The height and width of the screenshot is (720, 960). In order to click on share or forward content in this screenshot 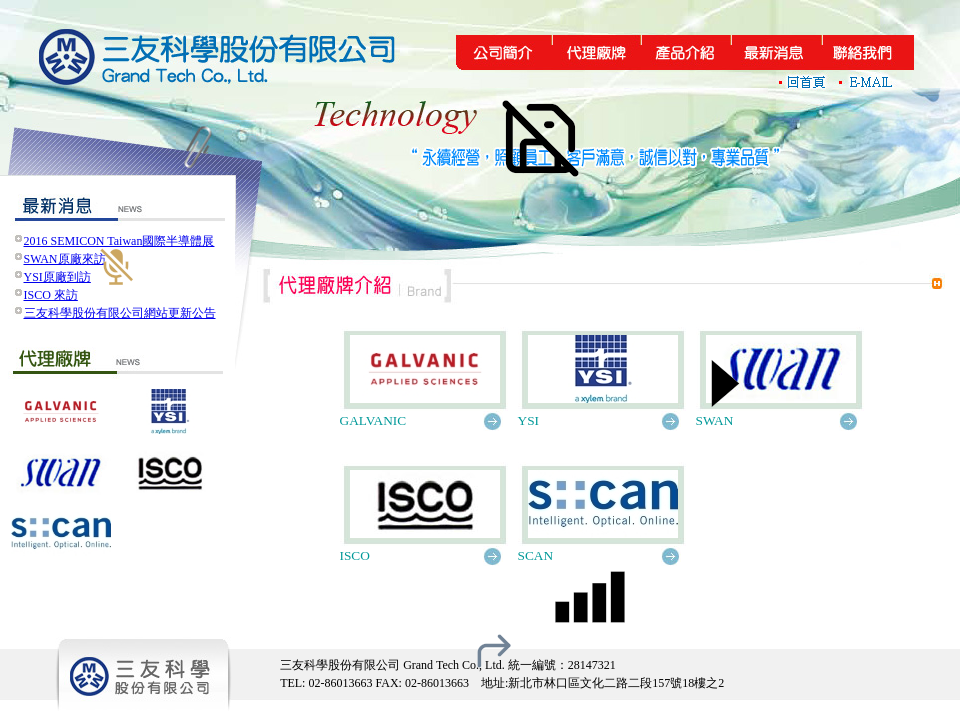, I will do `click(494, 651)`.